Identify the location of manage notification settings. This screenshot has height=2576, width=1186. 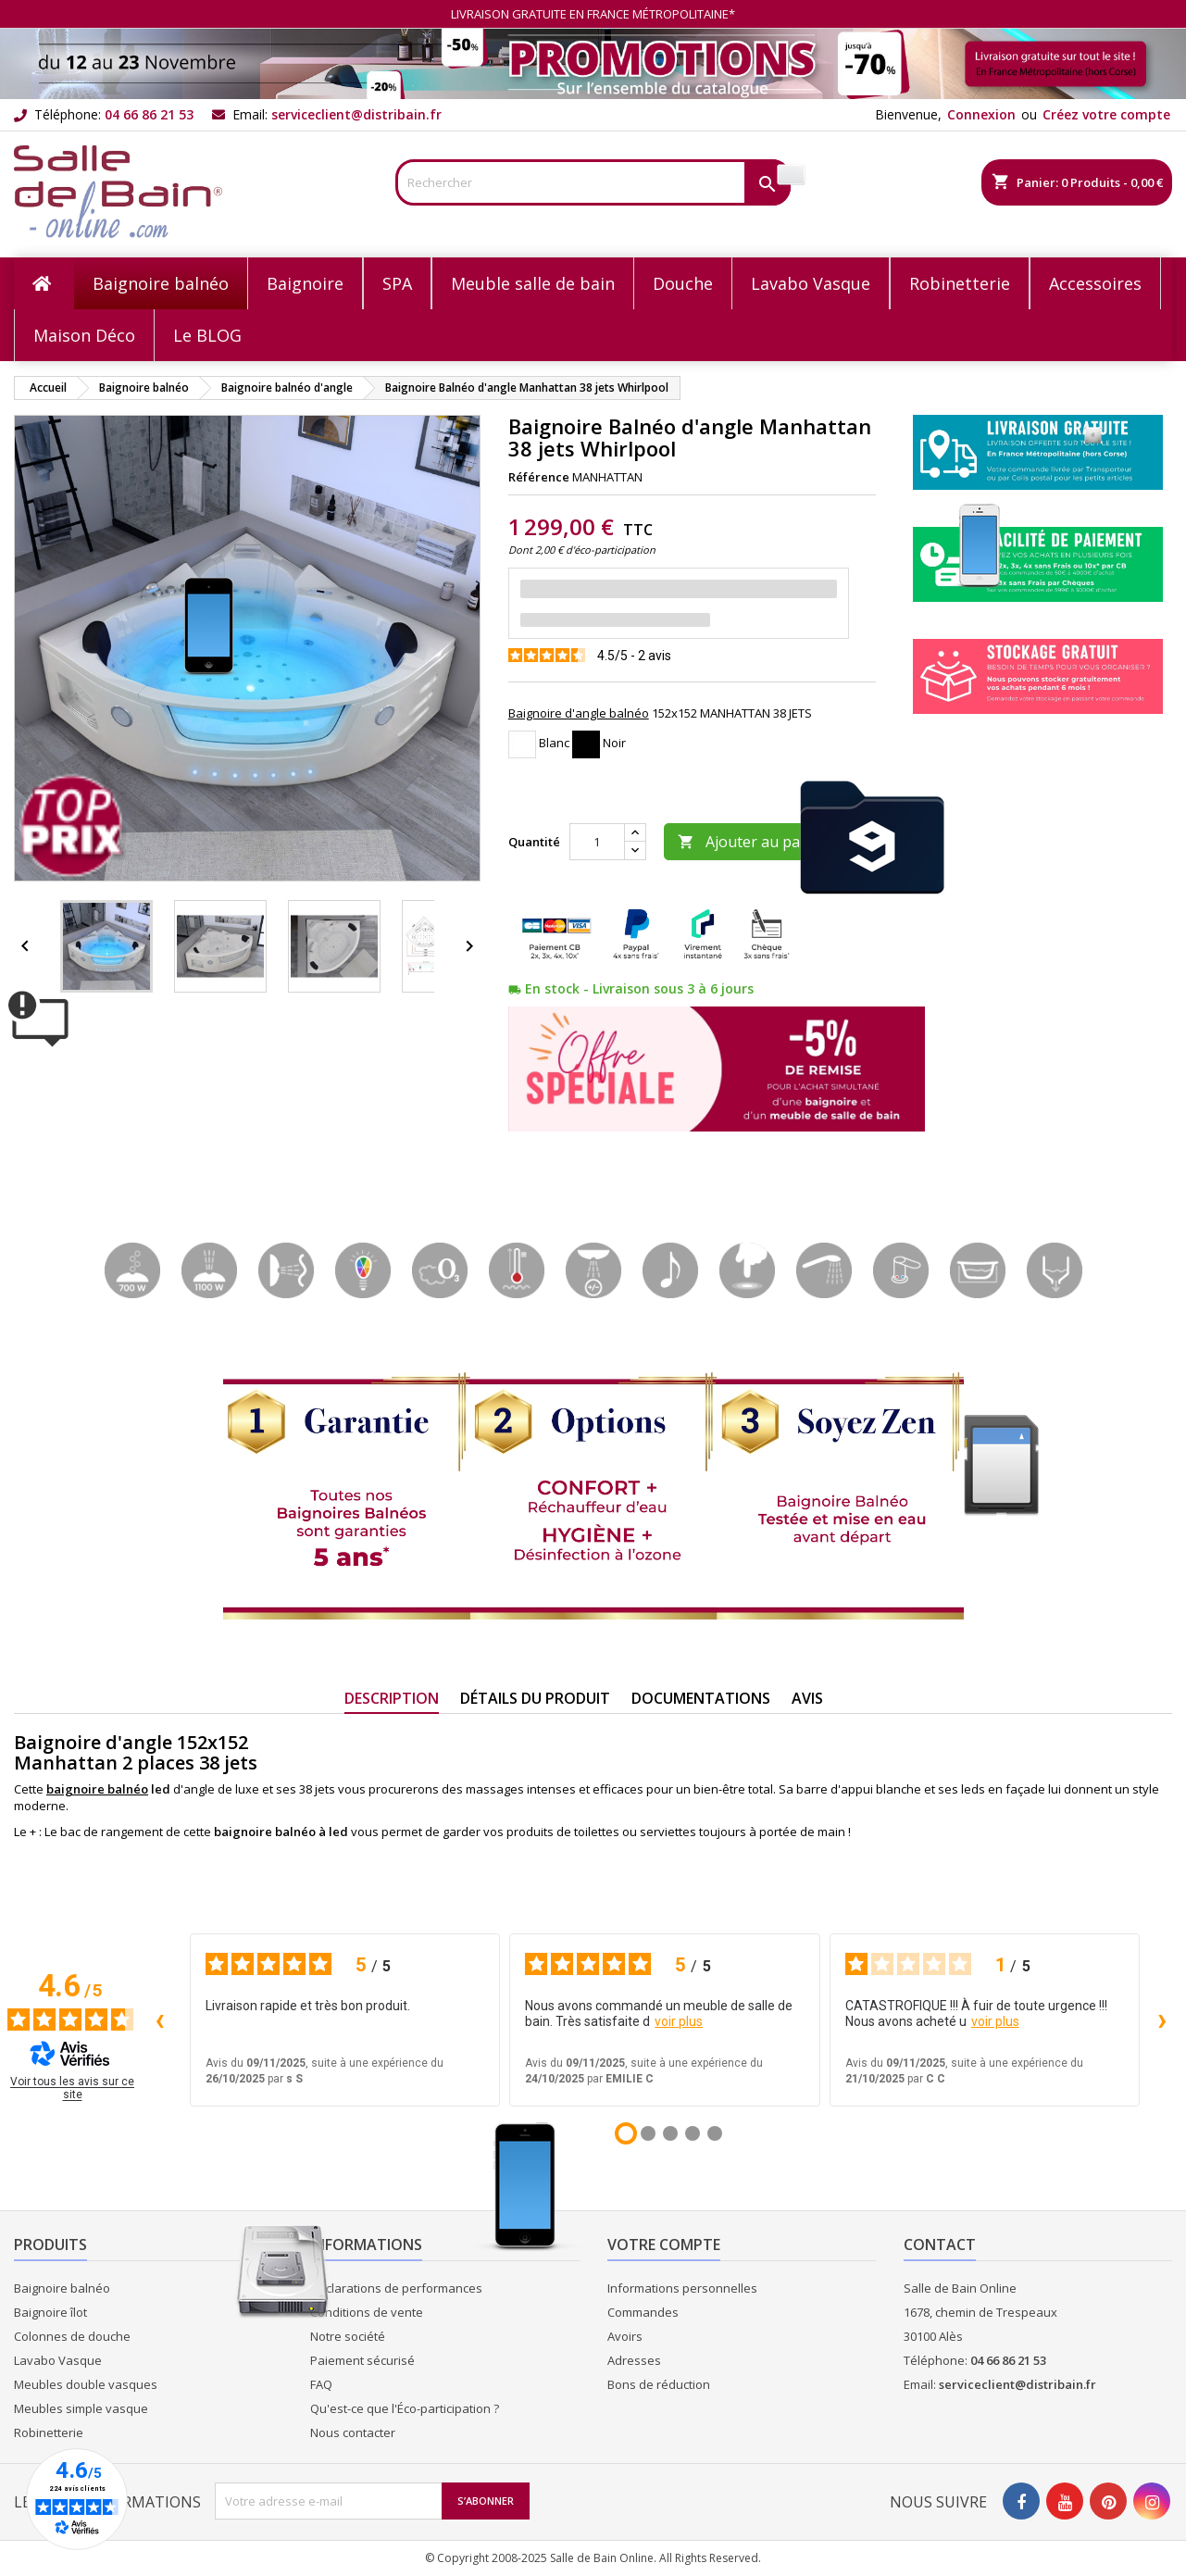
(40, 1019).